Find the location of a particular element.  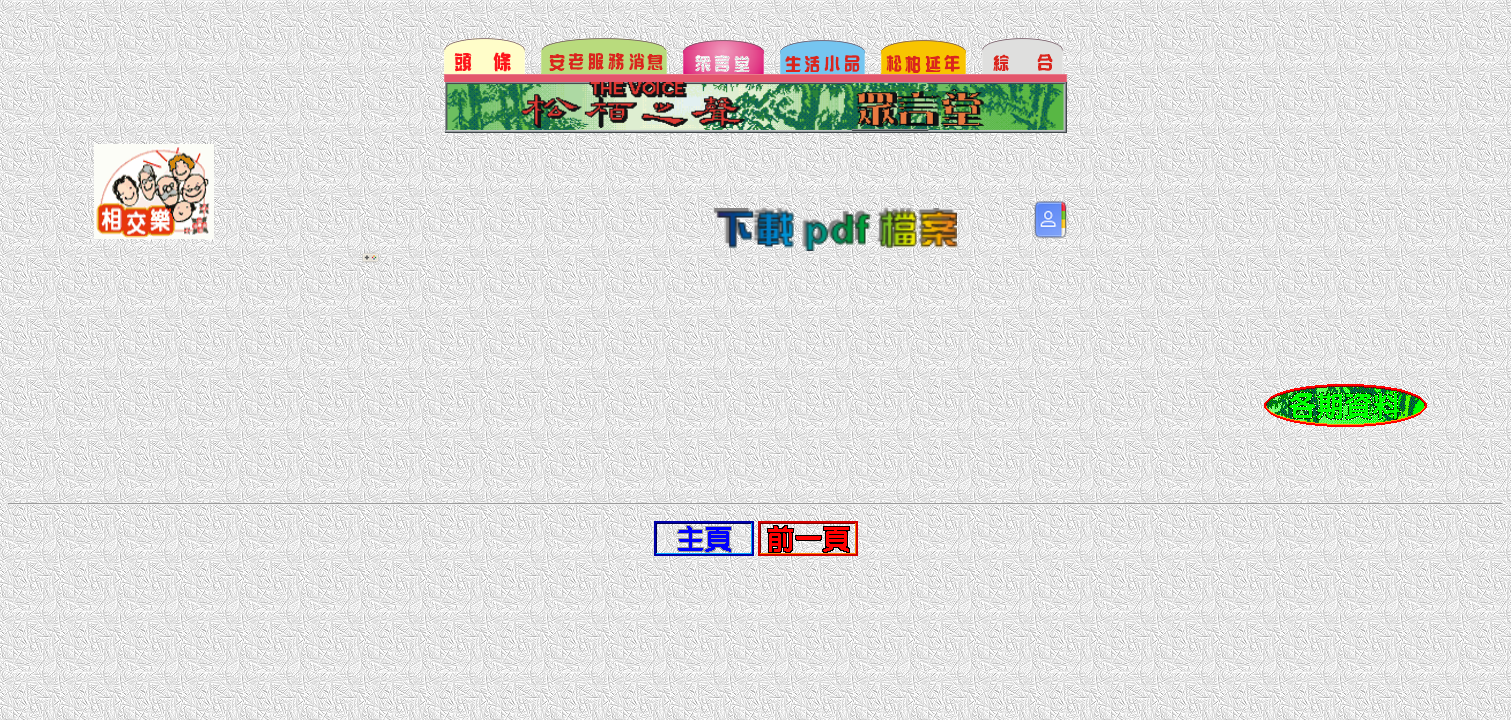

game controller input device is located at coordinates (370, 257).